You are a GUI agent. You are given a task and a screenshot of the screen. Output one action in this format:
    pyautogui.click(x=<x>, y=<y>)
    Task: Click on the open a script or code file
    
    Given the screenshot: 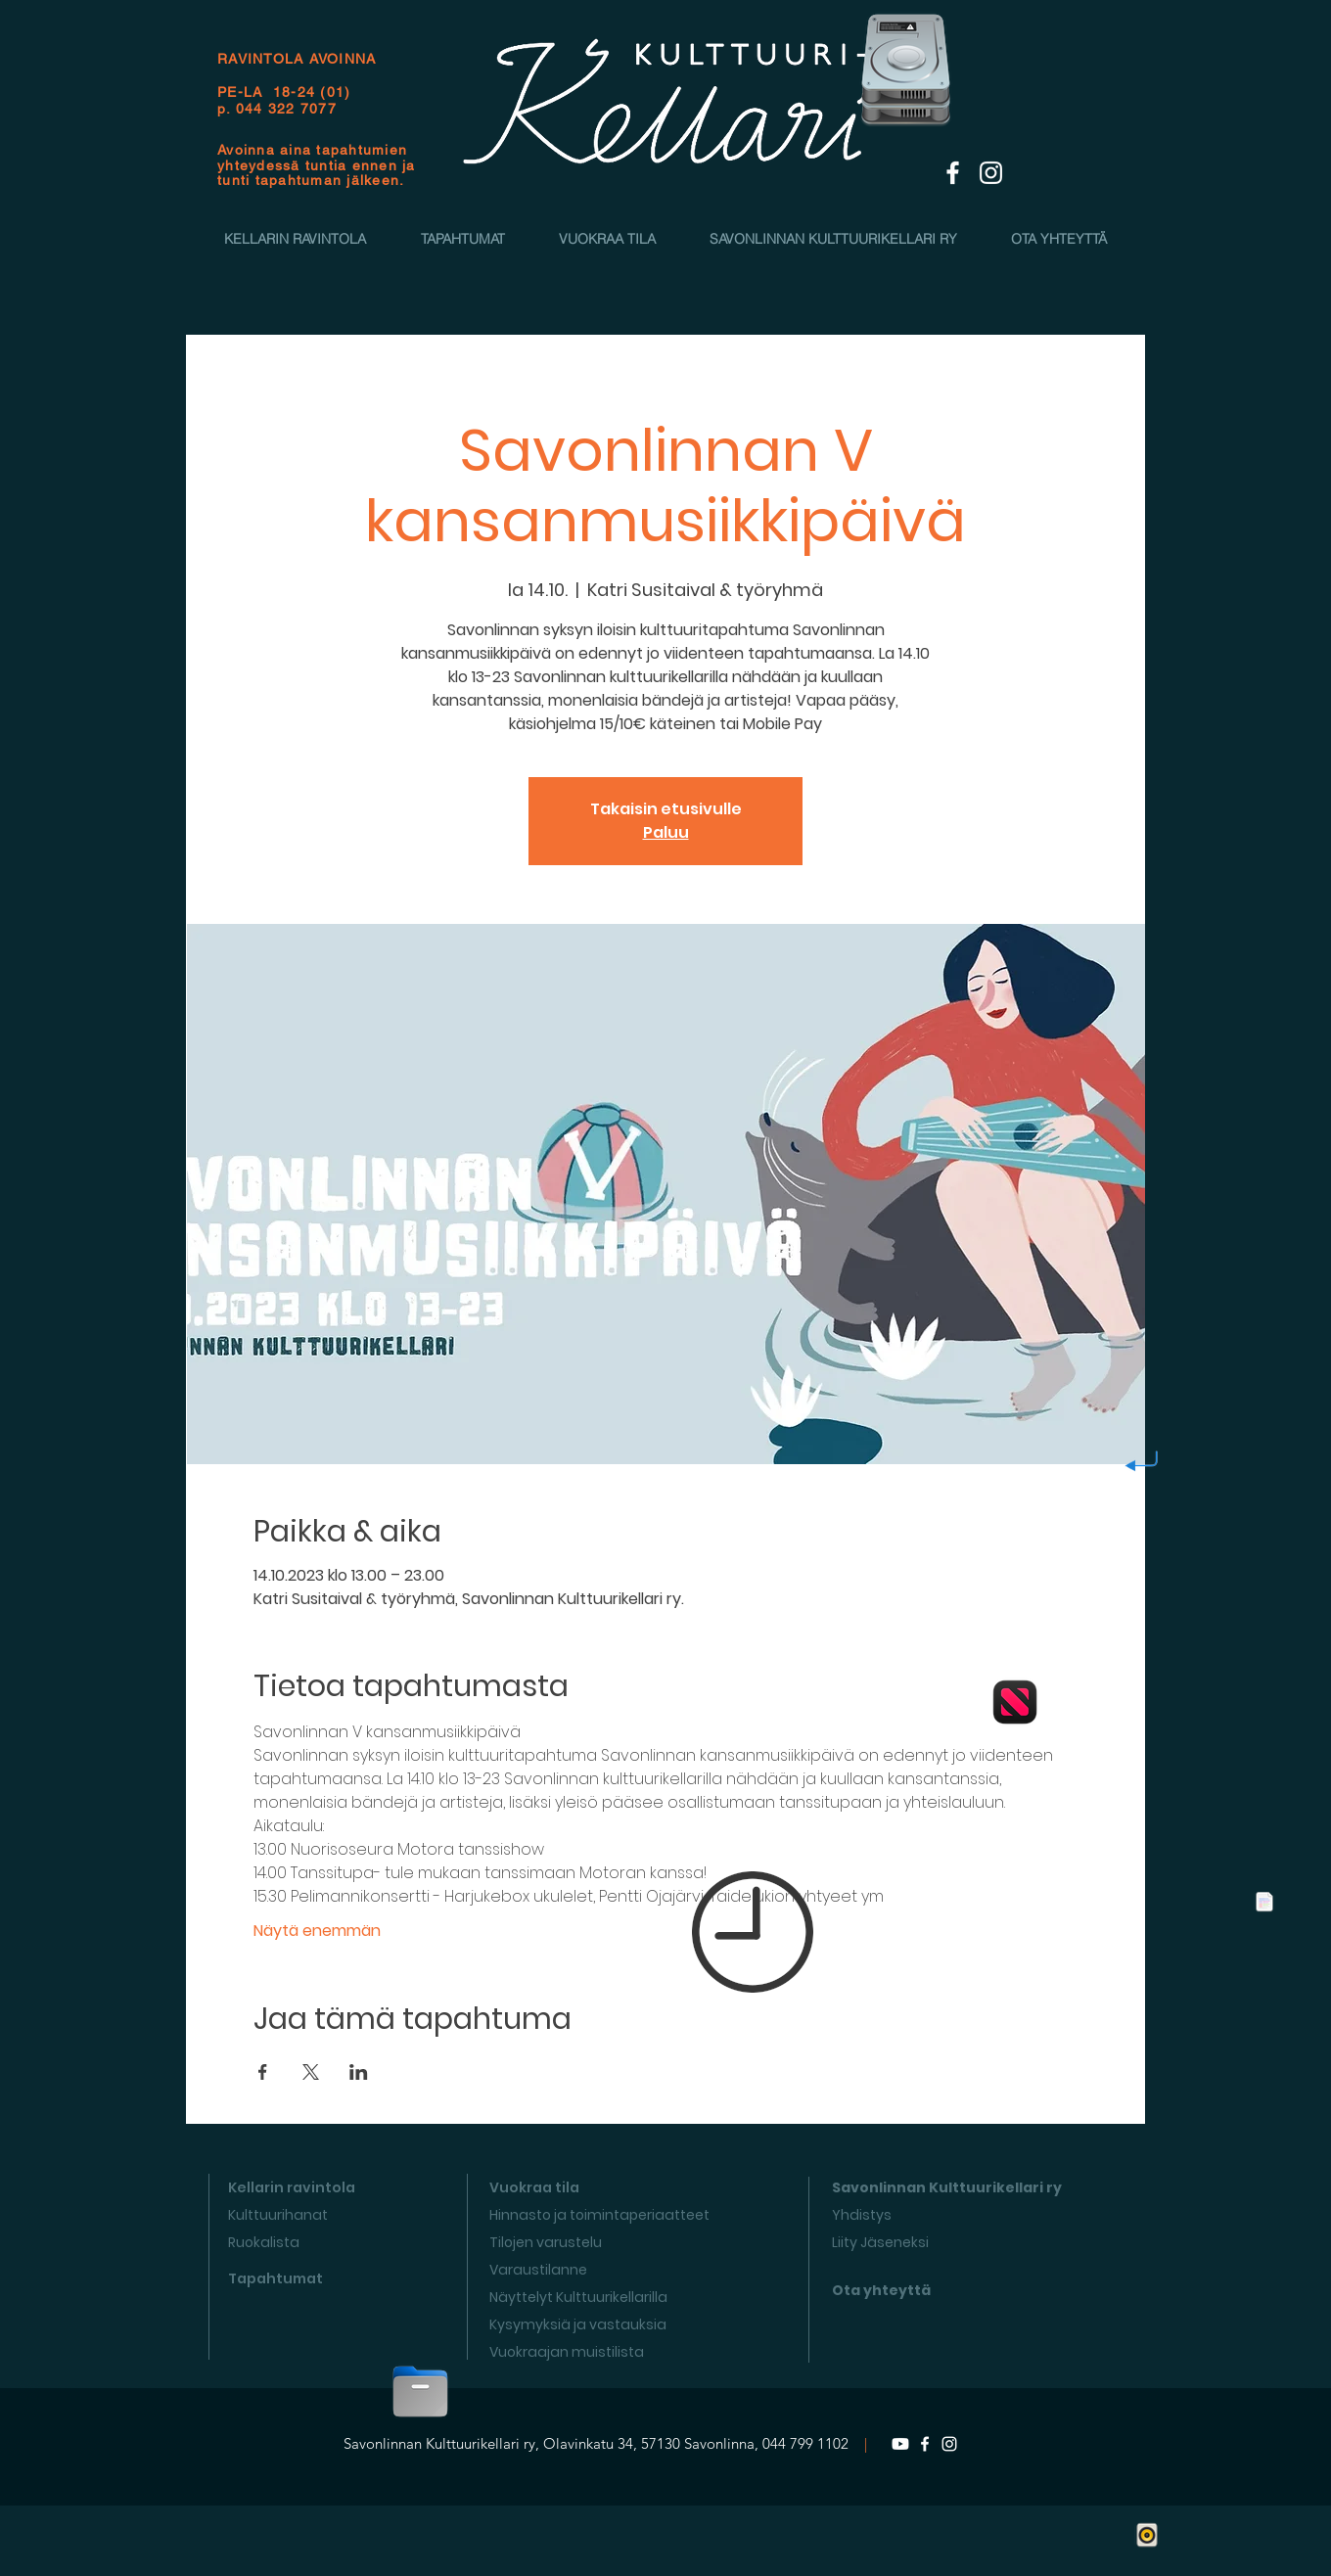 What is the action you would take?
    pyautogui.click(x=1264, y=1902)
    